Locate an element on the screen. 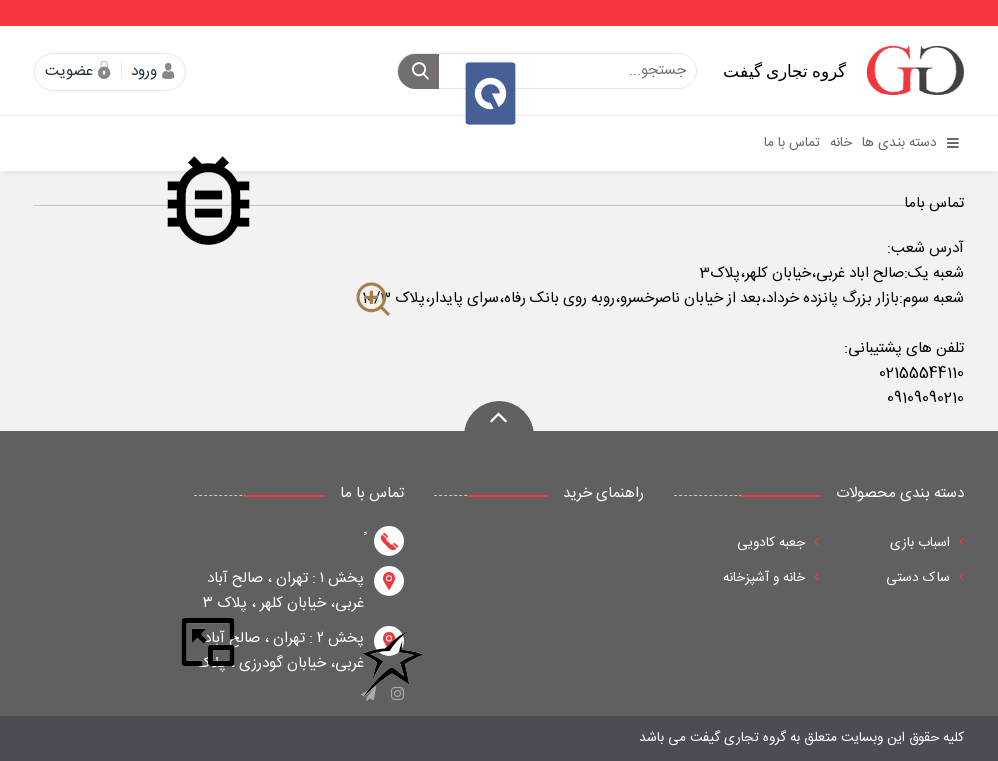 The width and height of the screenshot is (998, 761). air transat airline branding logo is located at coordinates (393, 665).